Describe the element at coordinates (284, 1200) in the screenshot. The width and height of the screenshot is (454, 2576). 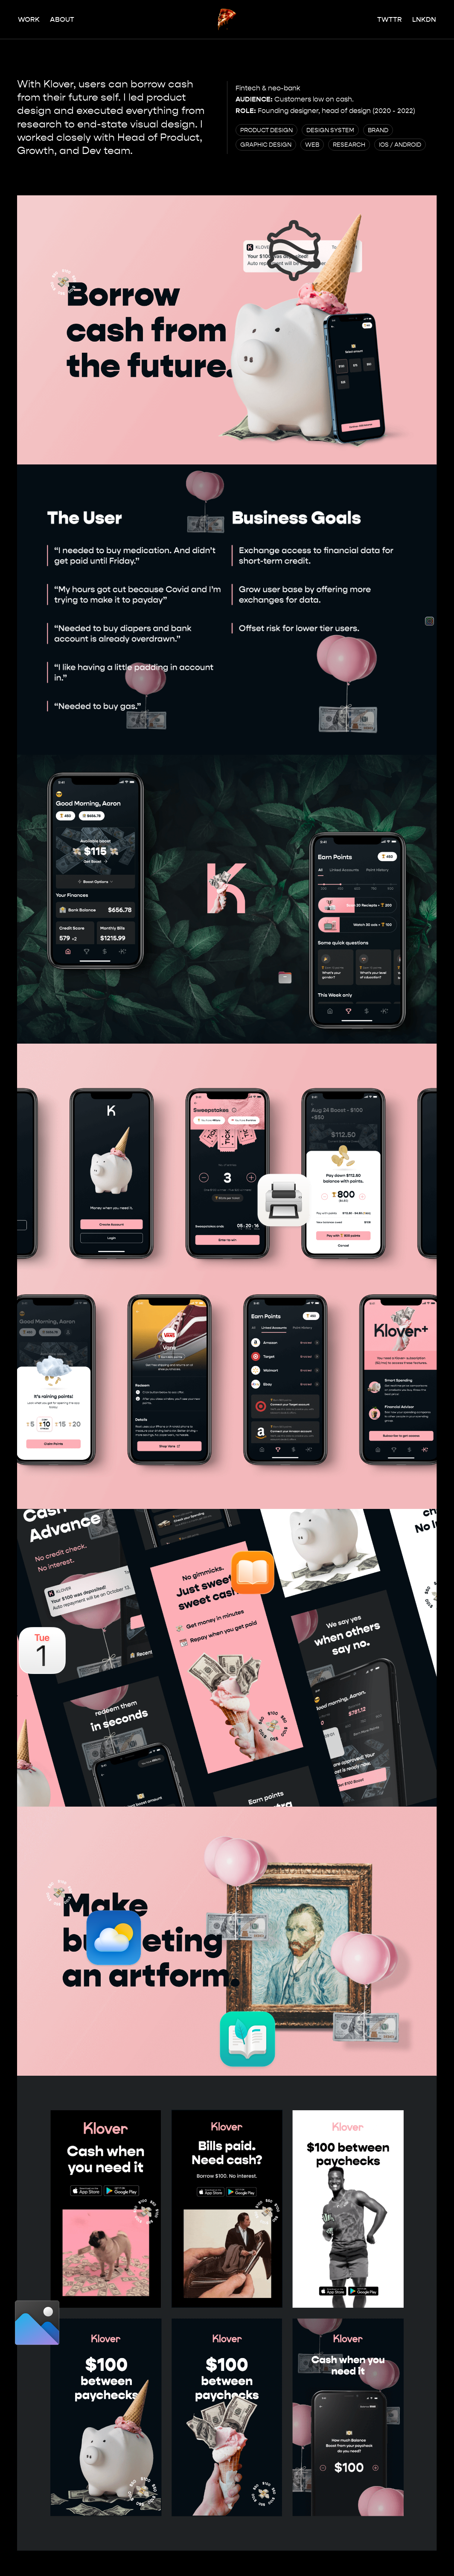
I see `open printer settings and preferences` at that location.